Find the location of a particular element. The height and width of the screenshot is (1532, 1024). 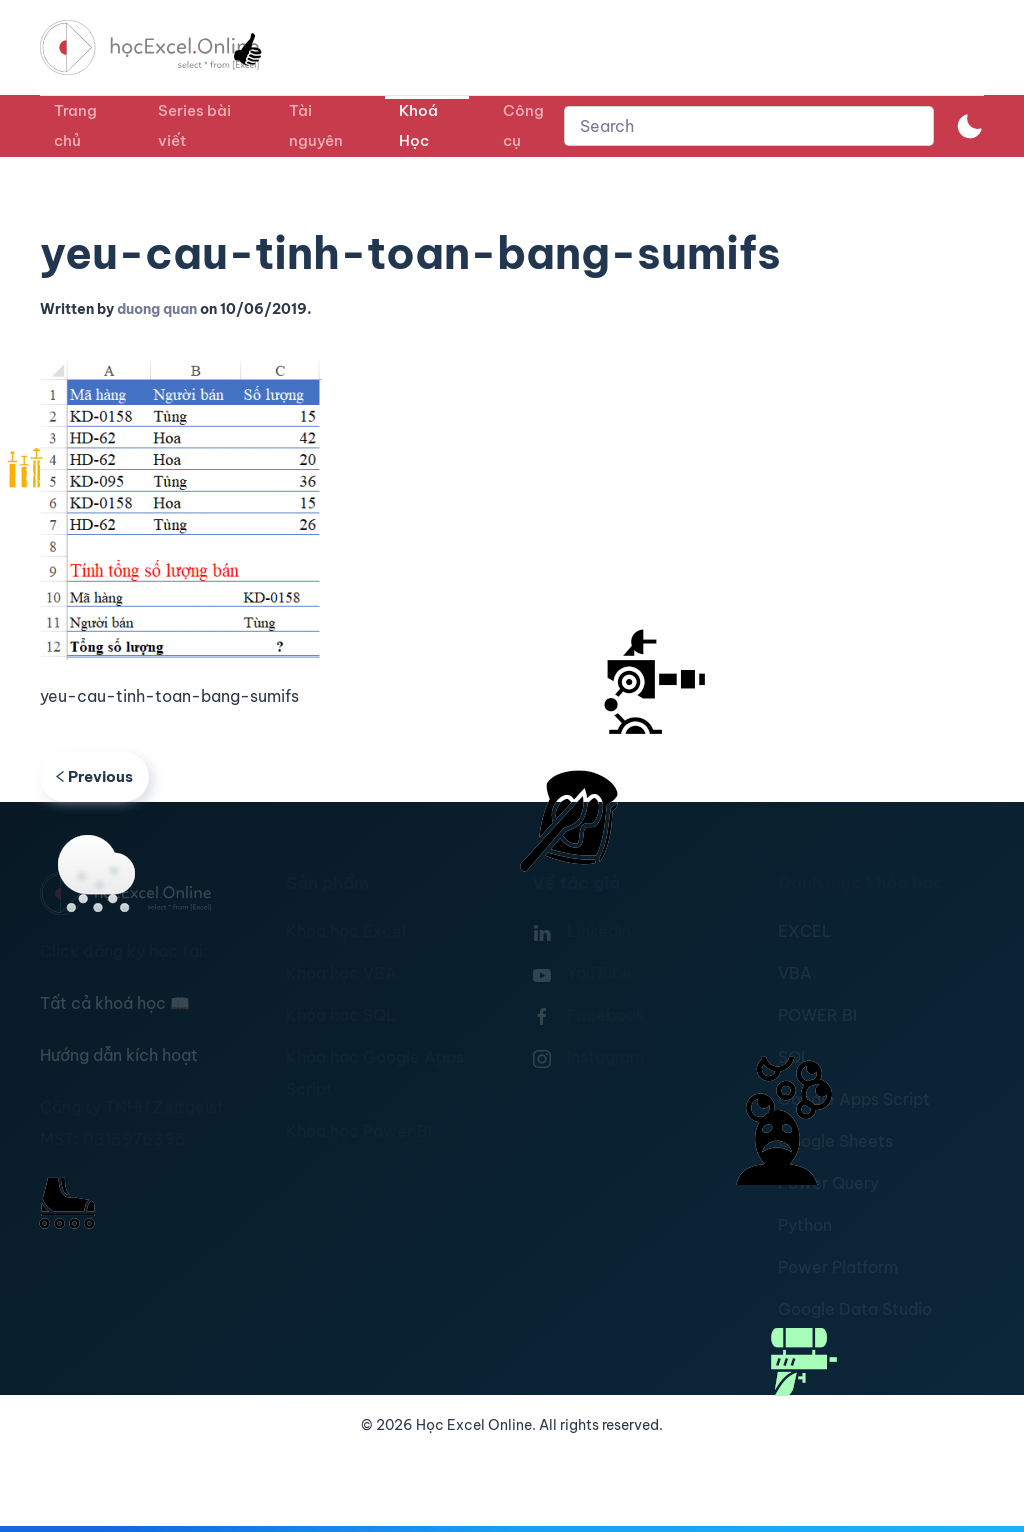

like or upvote content is located at coordinates (248, 49).